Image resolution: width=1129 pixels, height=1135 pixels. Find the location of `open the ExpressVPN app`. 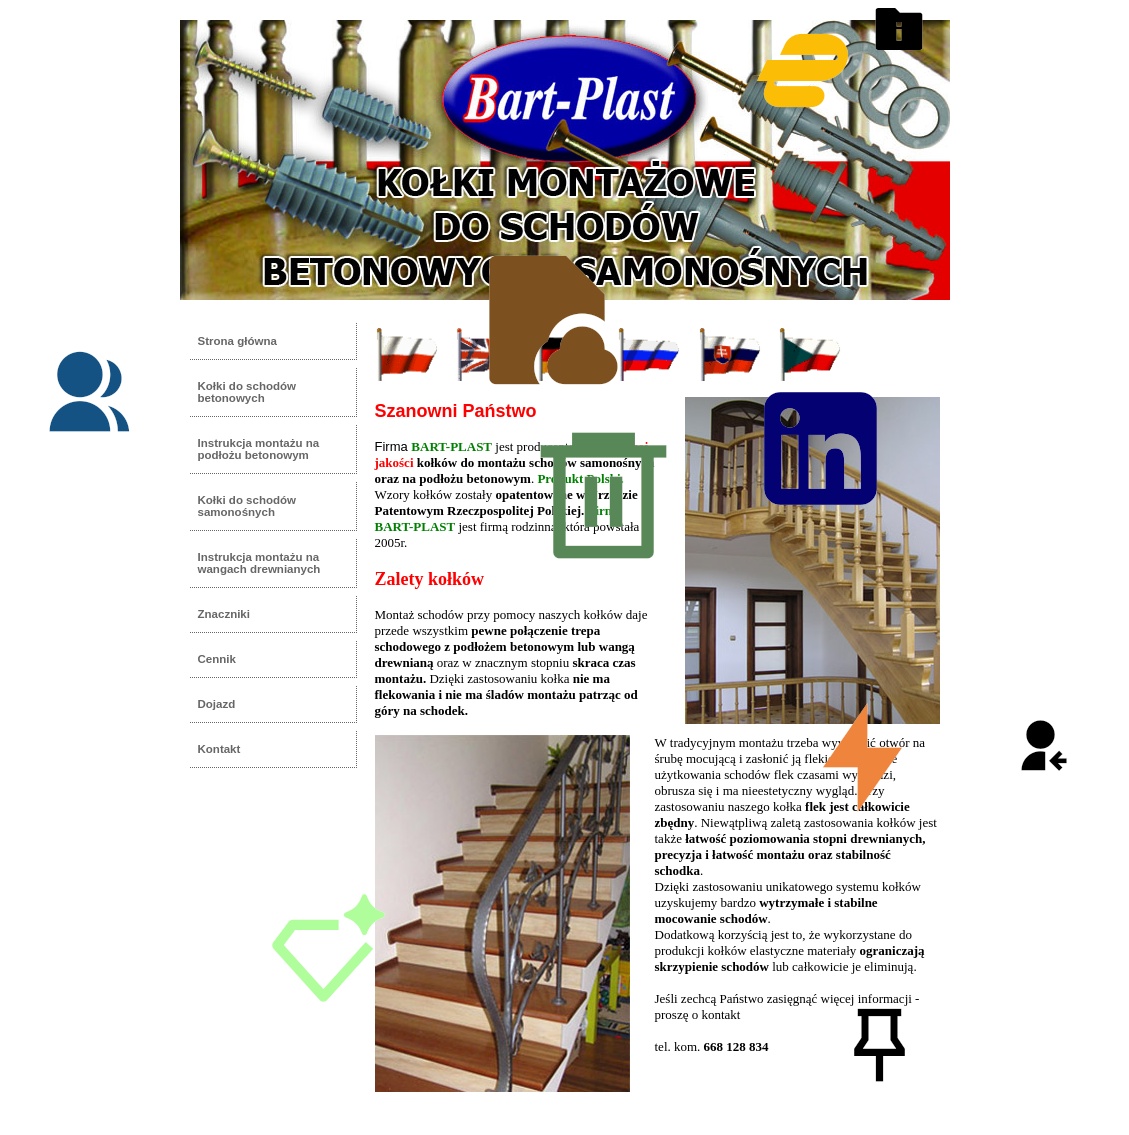

open the ExpressVPN app is located at coordinates (802, 70).